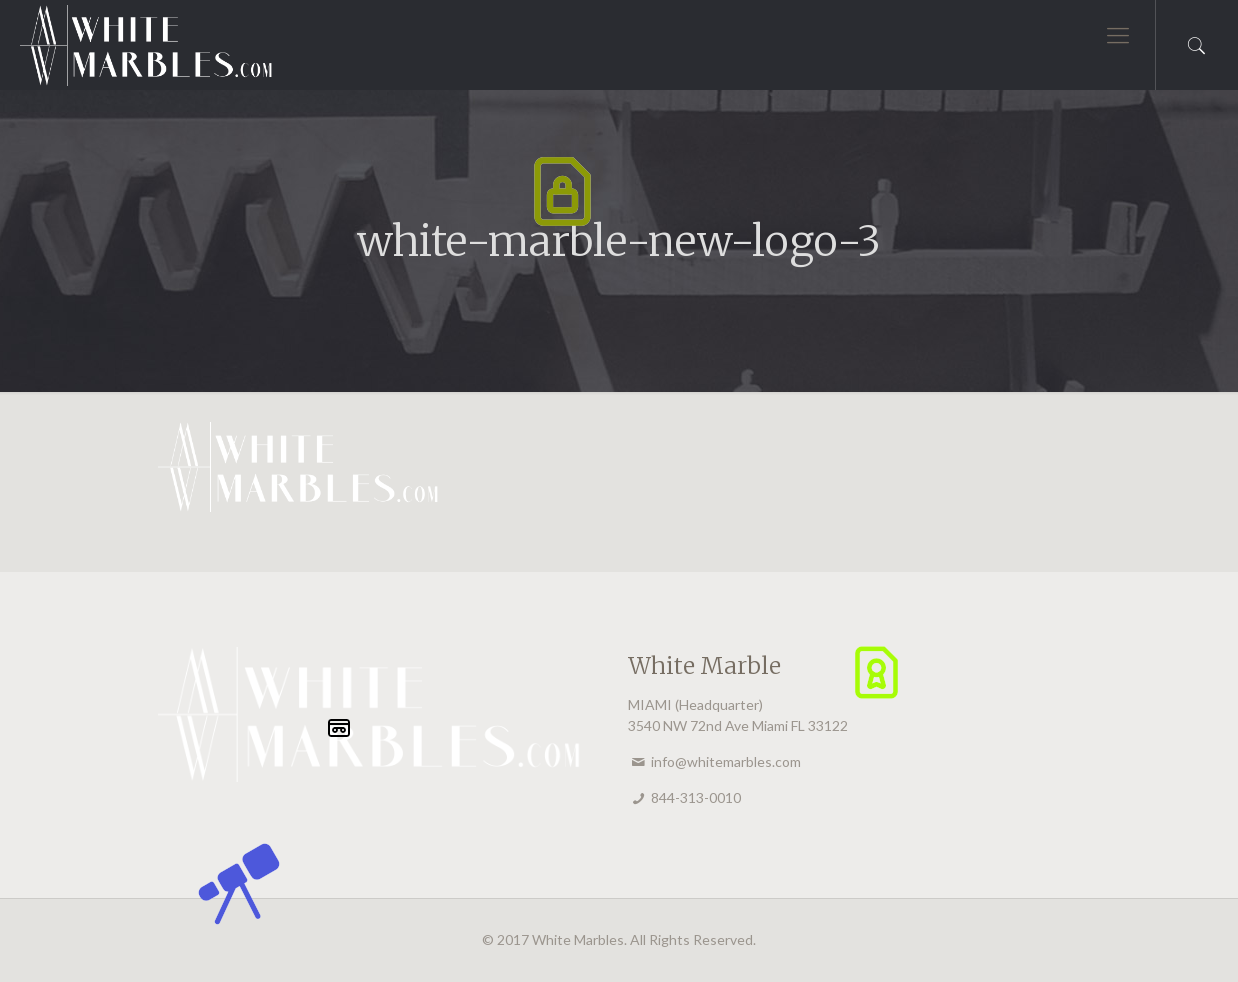 The width and height of the screenshot is (1238, 982). Describe the element at coordinates (339, 728) in the screenshot. I see `access video archive or recordings` at that location.